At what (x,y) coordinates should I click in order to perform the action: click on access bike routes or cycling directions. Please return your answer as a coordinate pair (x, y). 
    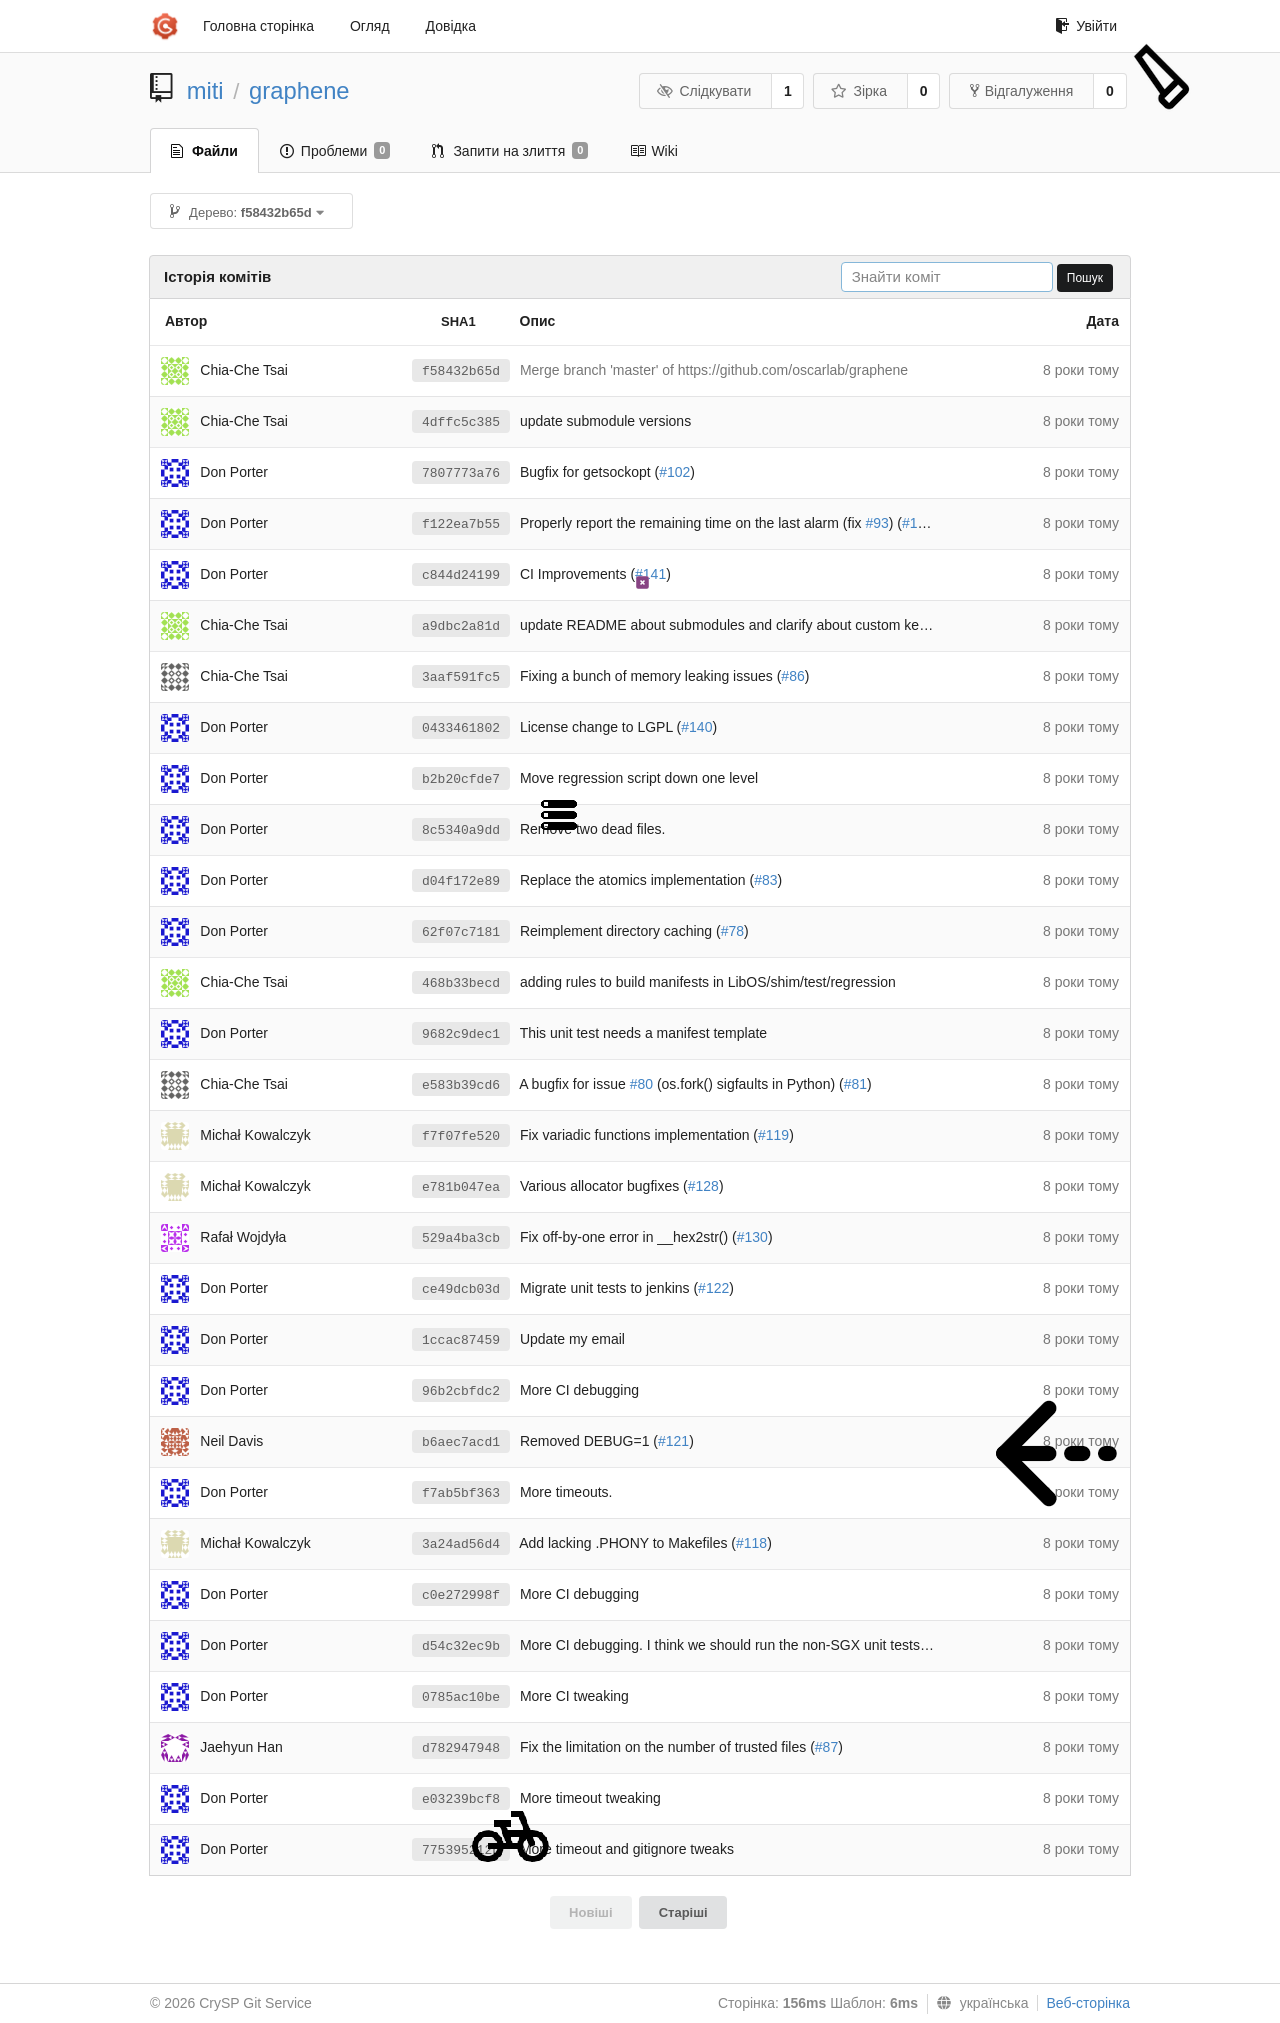
    Looking at the image, I should click on (510, 1836).